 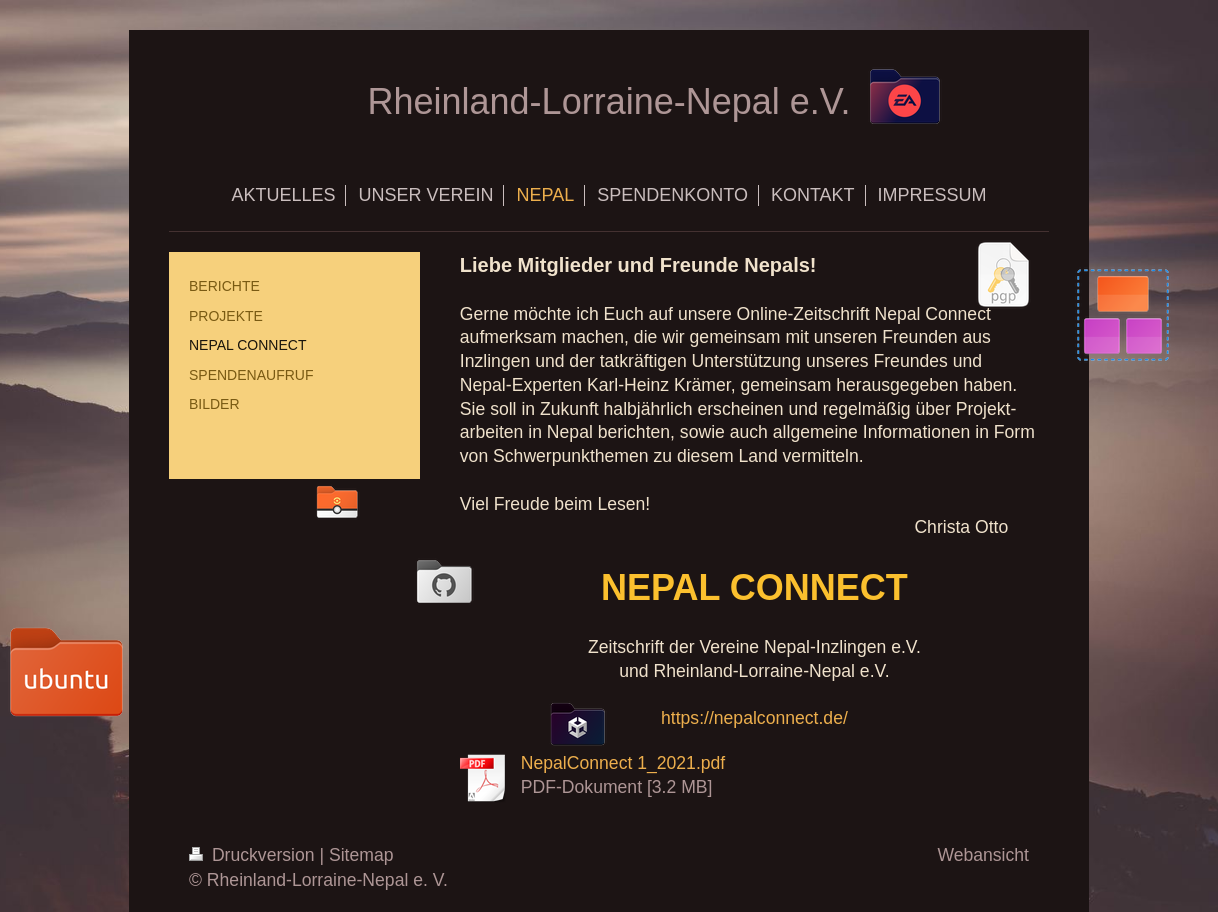 What do you see at coordinates (1003, 274) in the screenshot?
I see `a PGP encryption key file` at bounding box center [1003, 274].